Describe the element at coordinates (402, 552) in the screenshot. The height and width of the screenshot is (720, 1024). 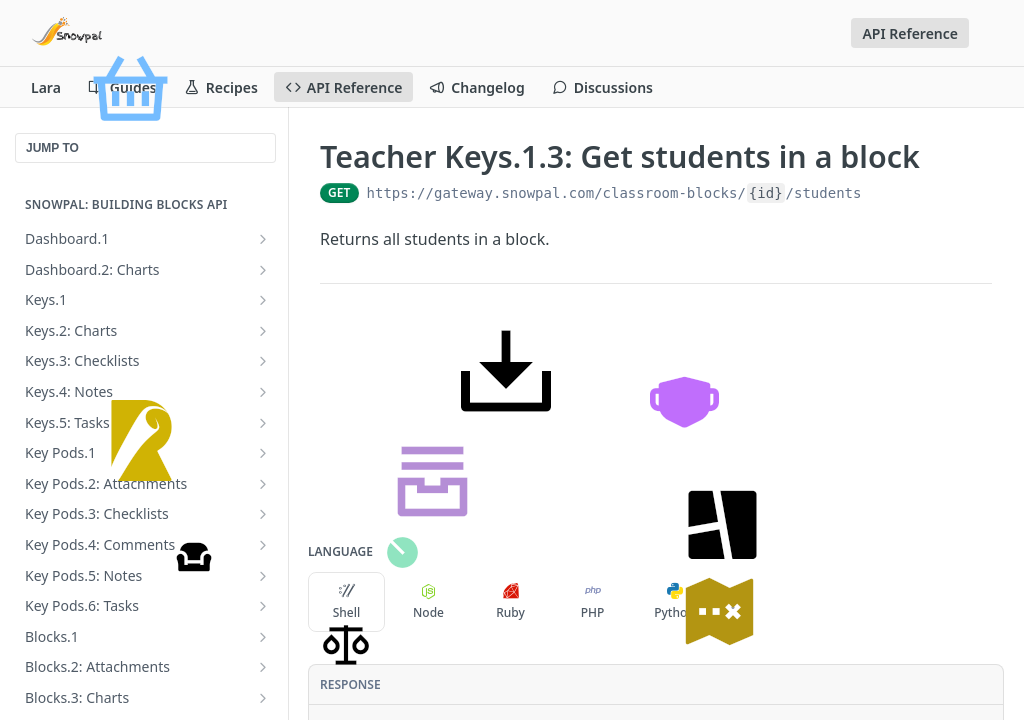
I see `scan a QR code or barcode` at that location.